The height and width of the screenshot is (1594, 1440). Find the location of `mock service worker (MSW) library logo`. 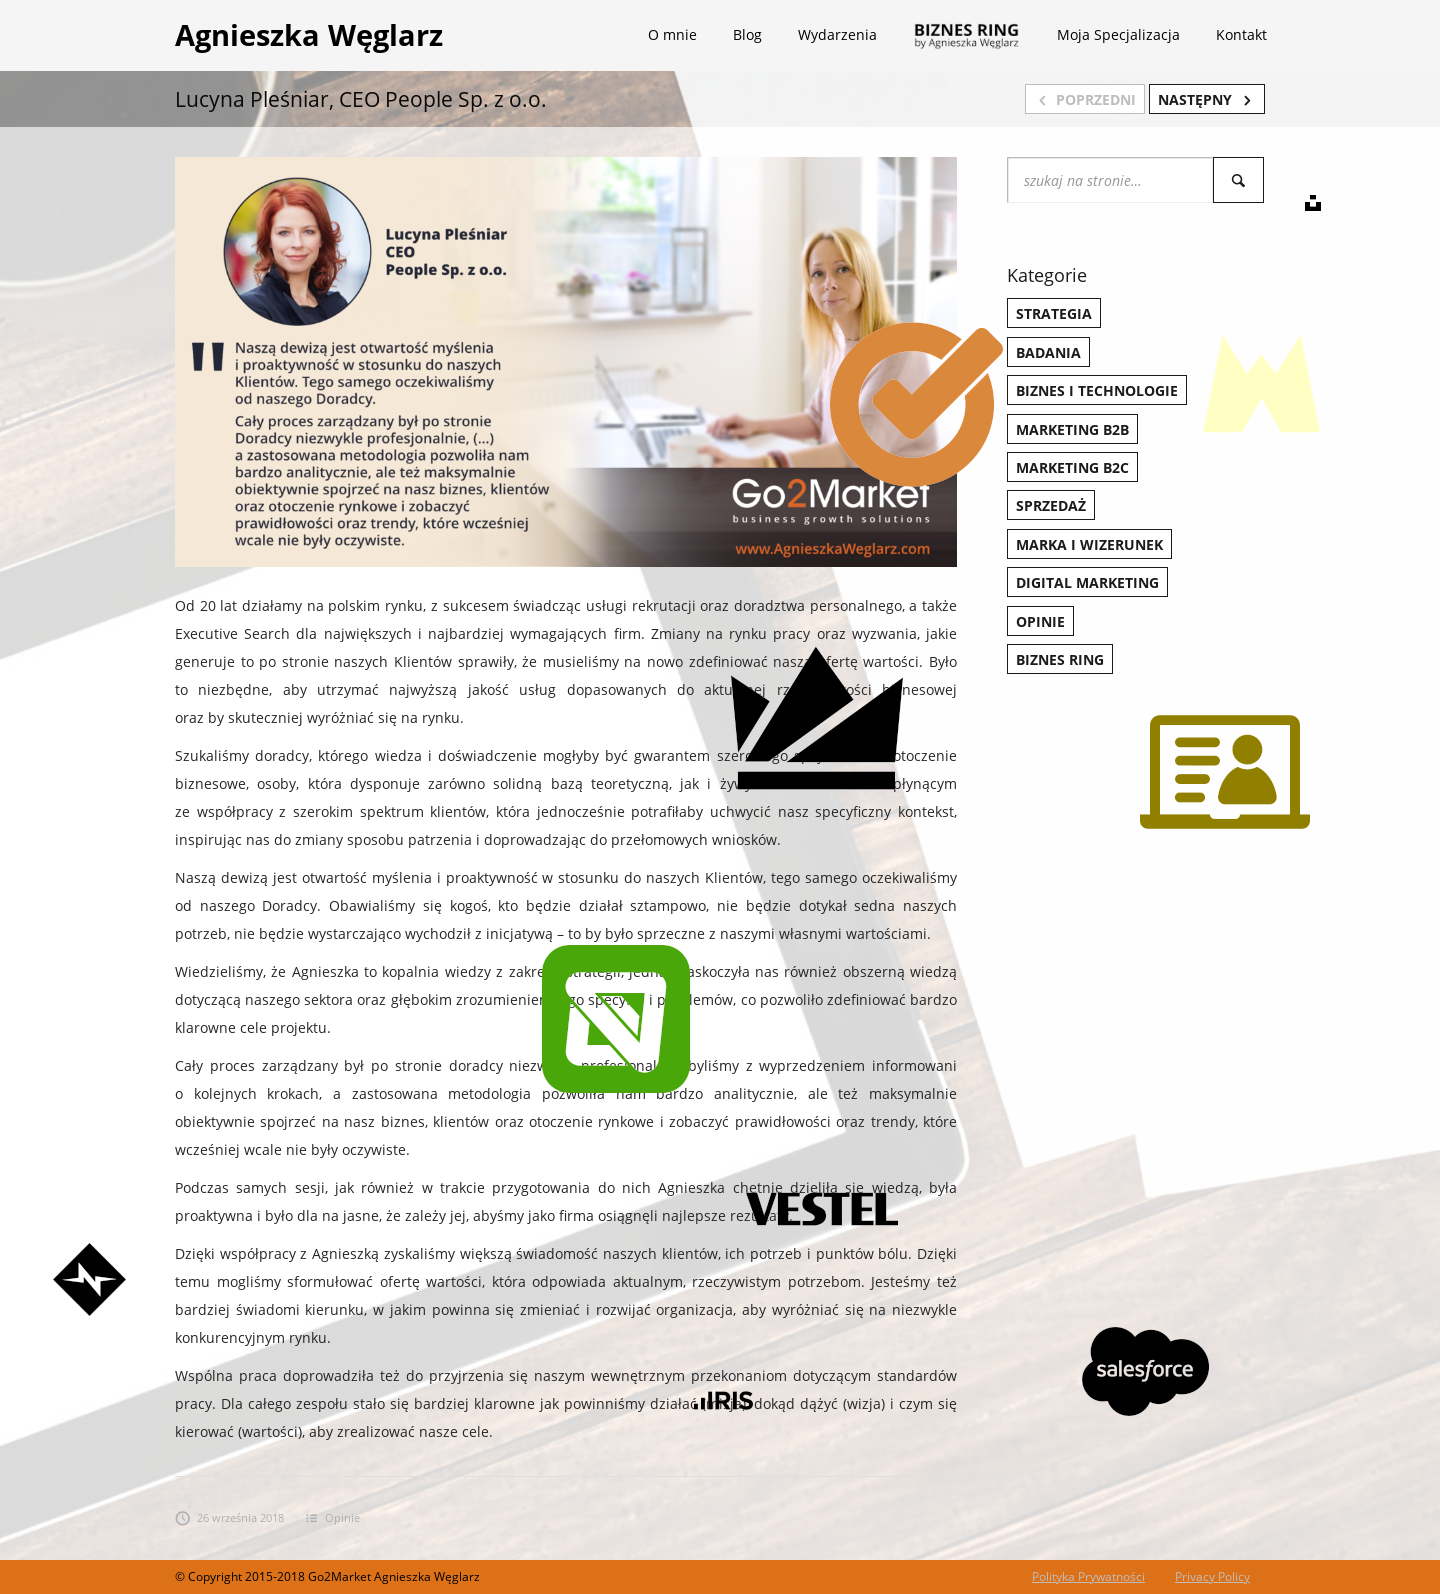

mock service worker (MSW) library logo is located at coordinates (616, 1019).